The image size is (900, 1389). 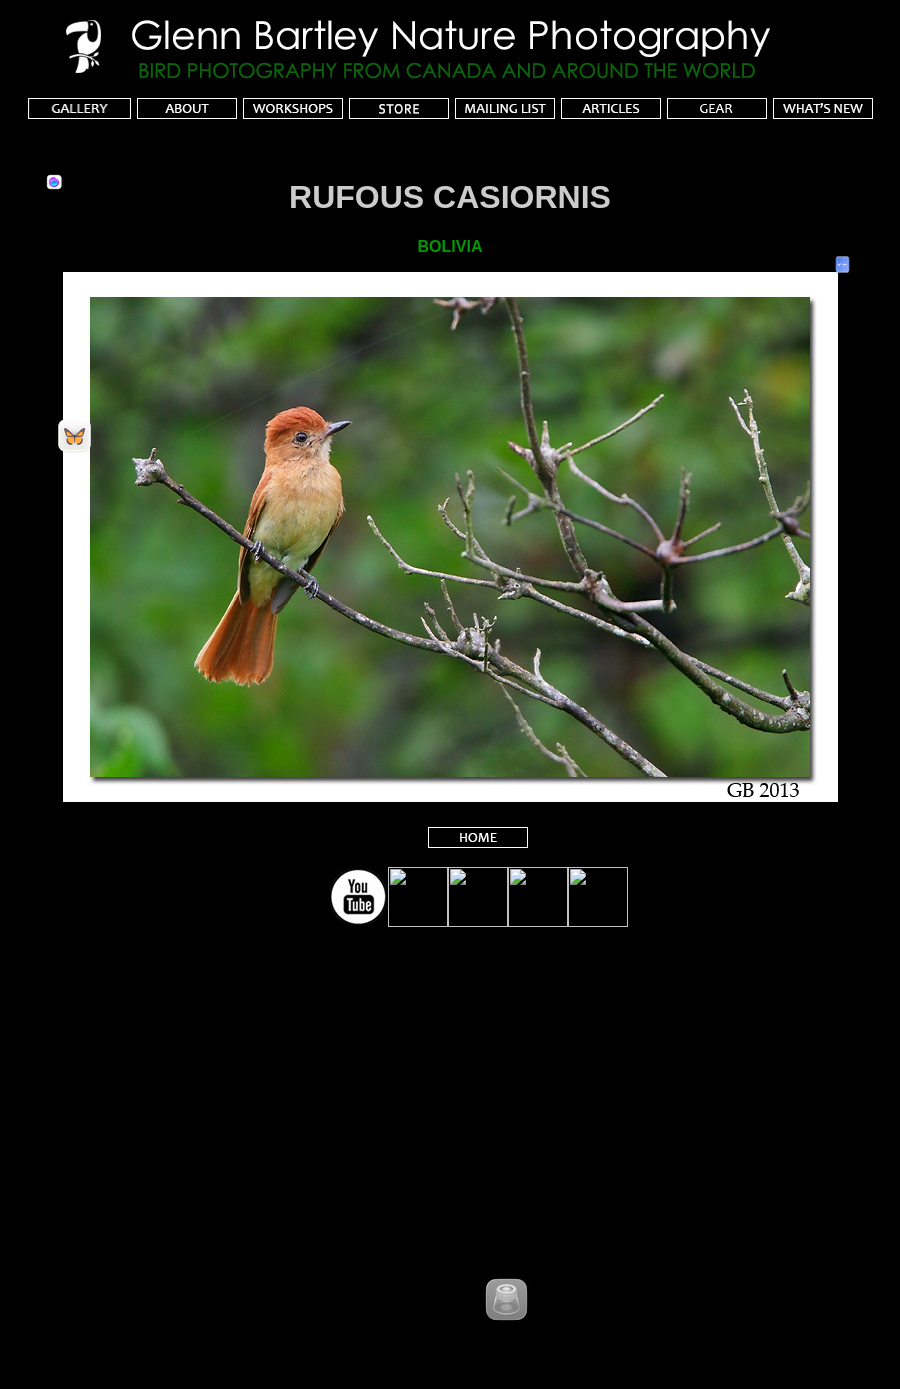 What do you see at coordinates (506, 1299) in the screenshot?
I see `open preview app to view images and PDFs` at bounding box center [506, 1299].